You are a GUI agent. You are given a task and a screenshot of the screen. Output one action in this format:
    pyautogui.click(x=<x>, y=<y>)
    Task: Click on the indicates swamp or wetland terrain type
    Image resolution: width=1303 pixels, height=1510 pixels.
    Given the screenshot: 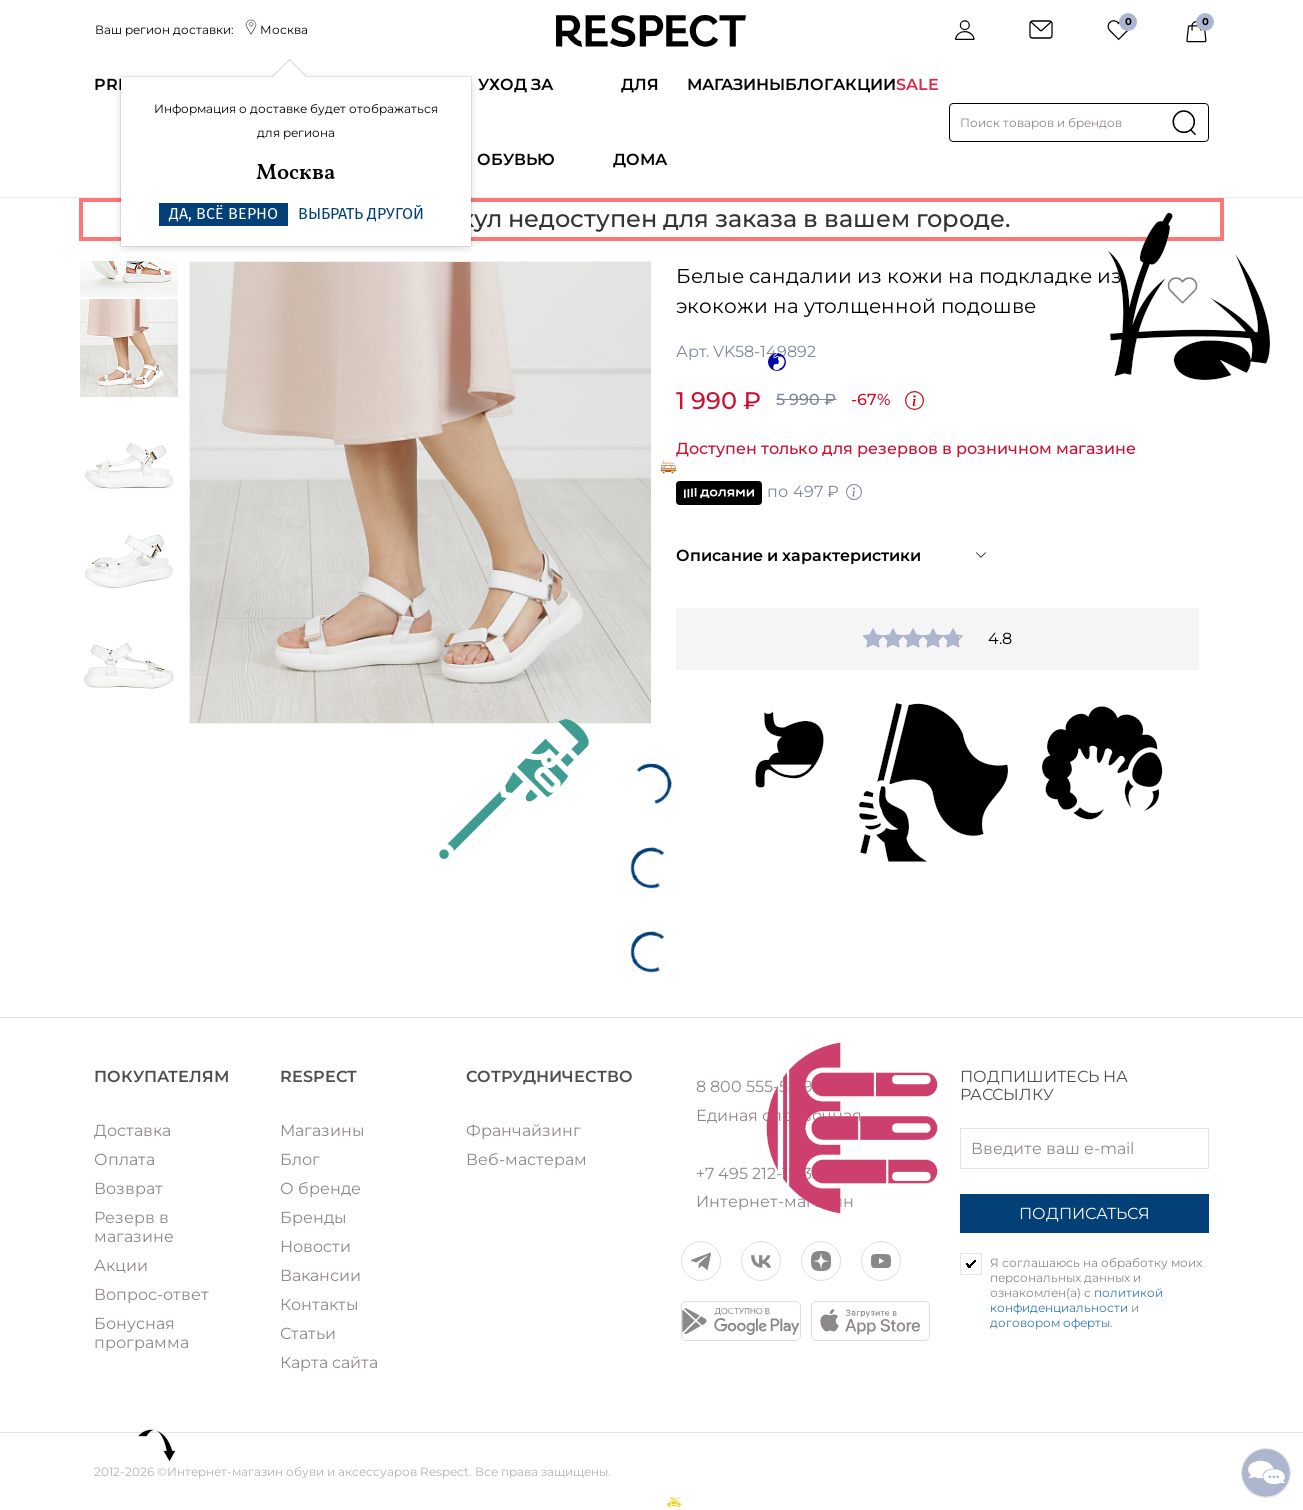 What is the action you would take?
    pyautogui.click(x=1189, y=295)
    